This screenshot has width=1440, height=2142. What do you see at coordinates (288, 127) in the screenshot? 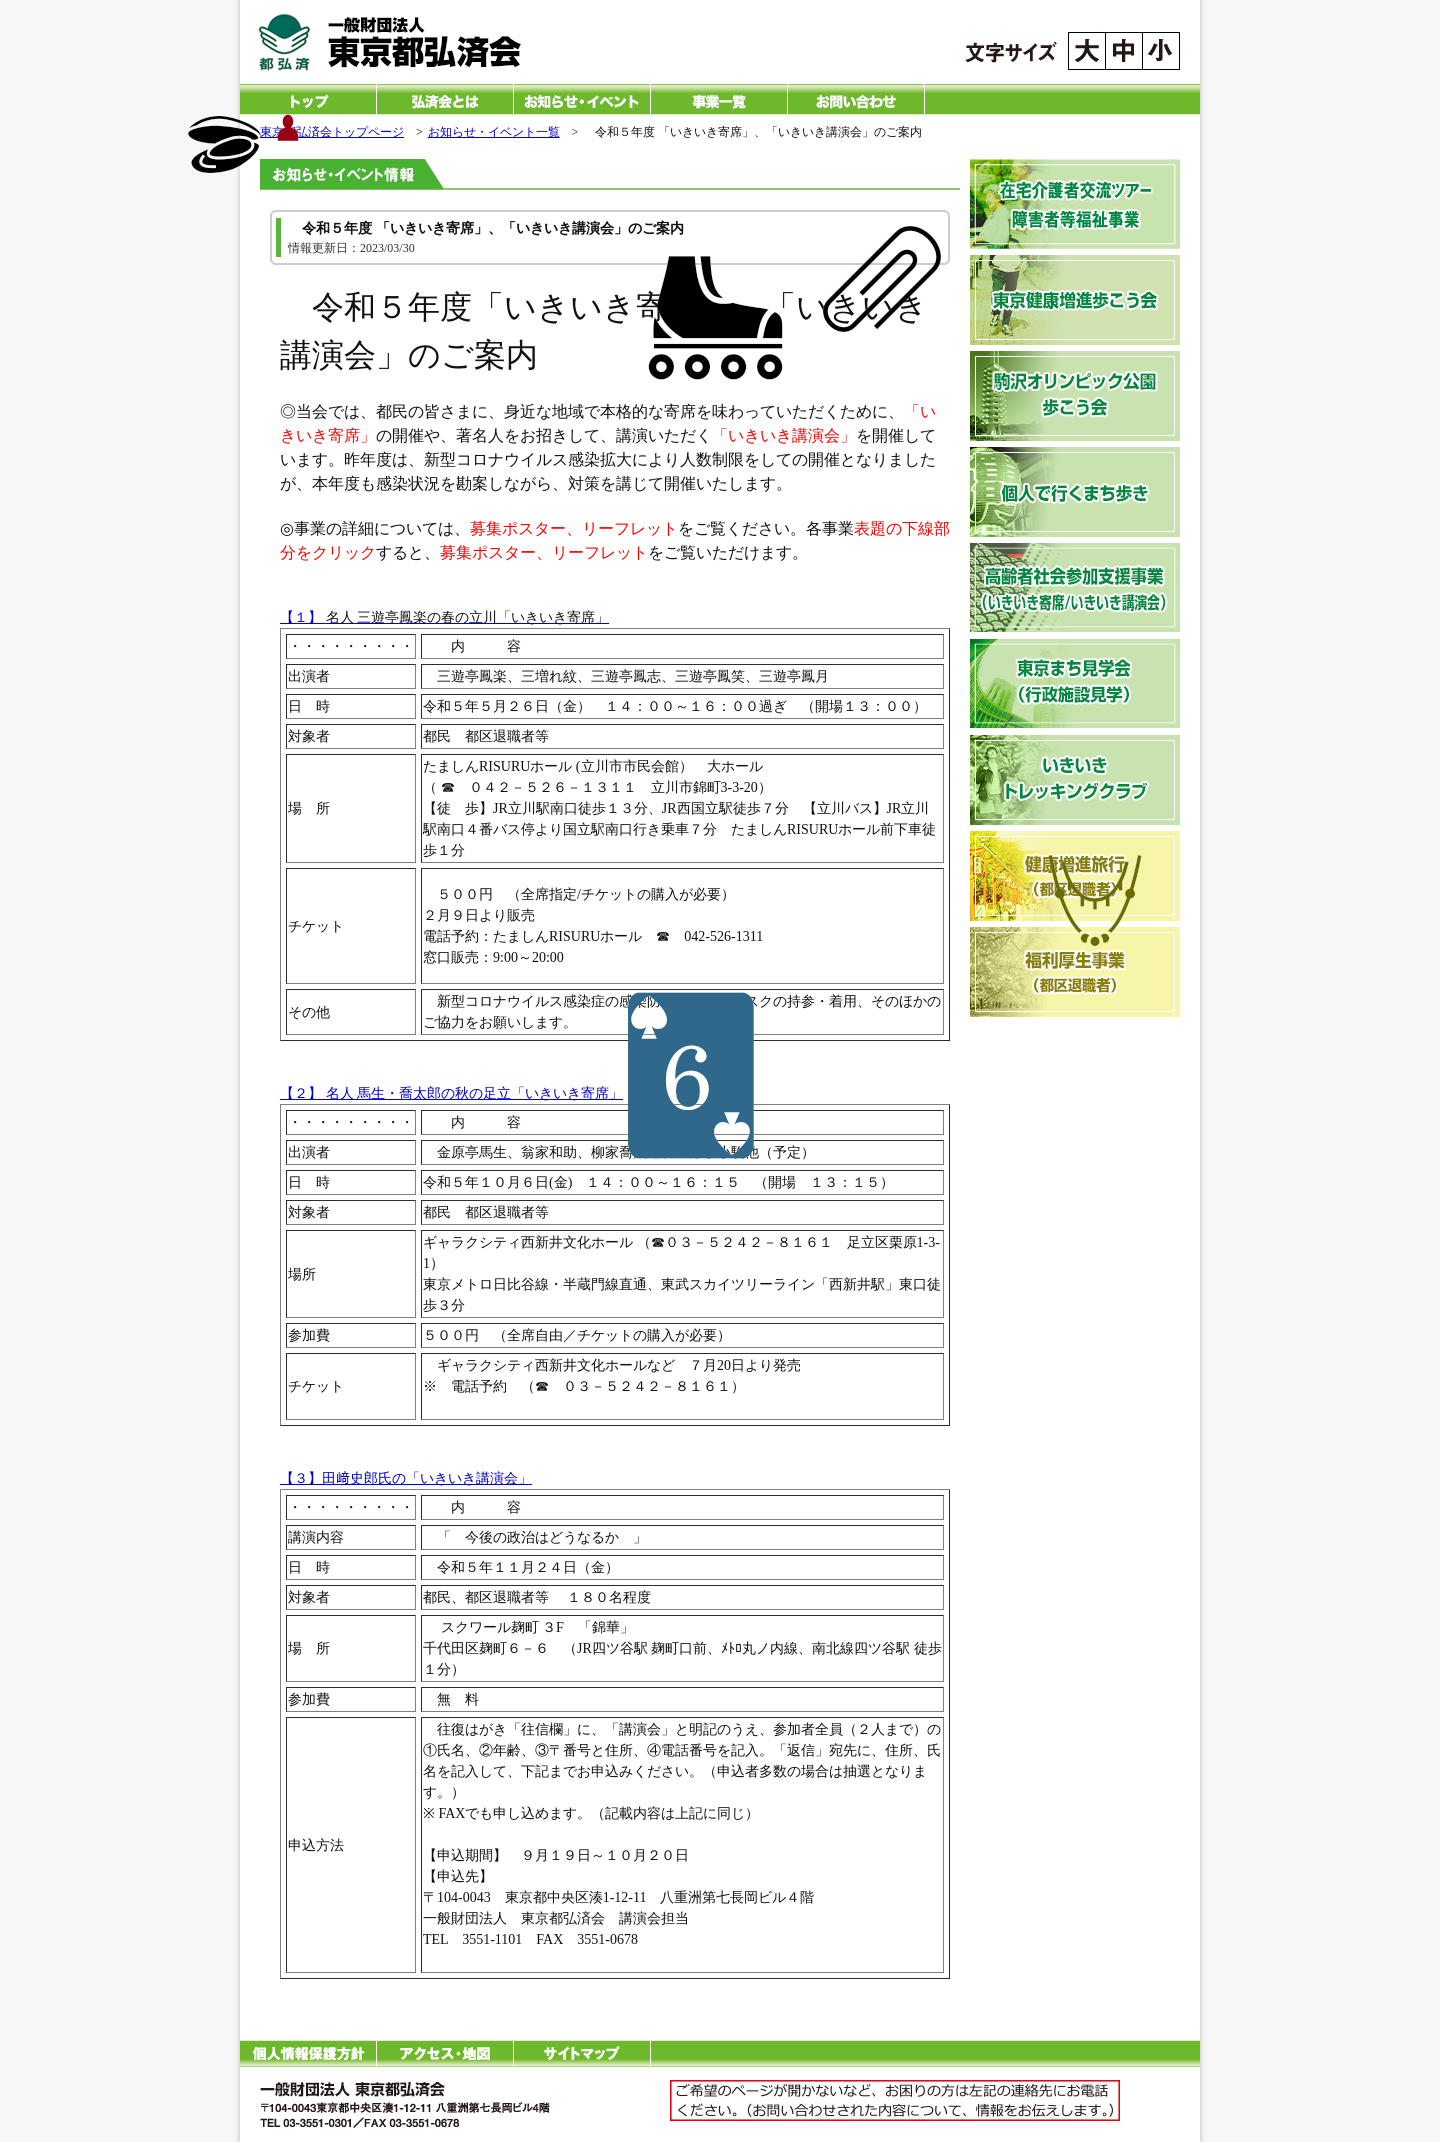
I see `view your character profile` at bounding box center [288, 127].